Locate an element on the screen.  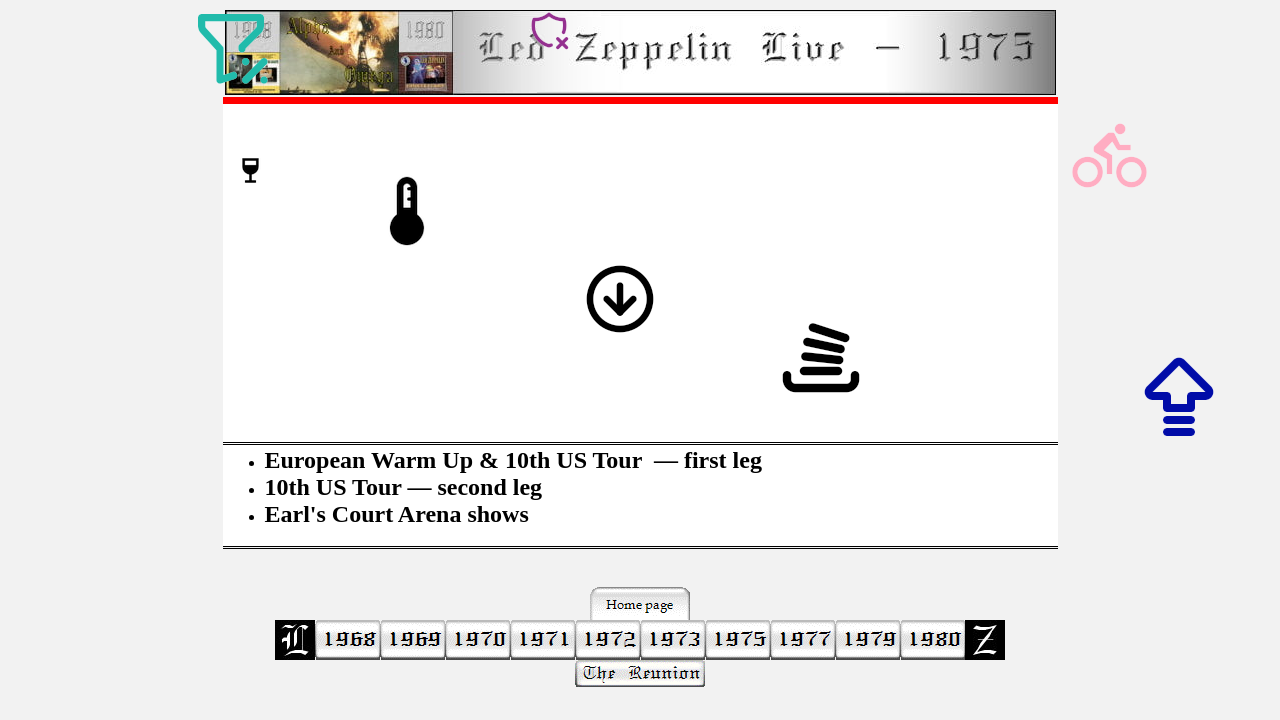
disable security protection is located at coordinates (549, 30).